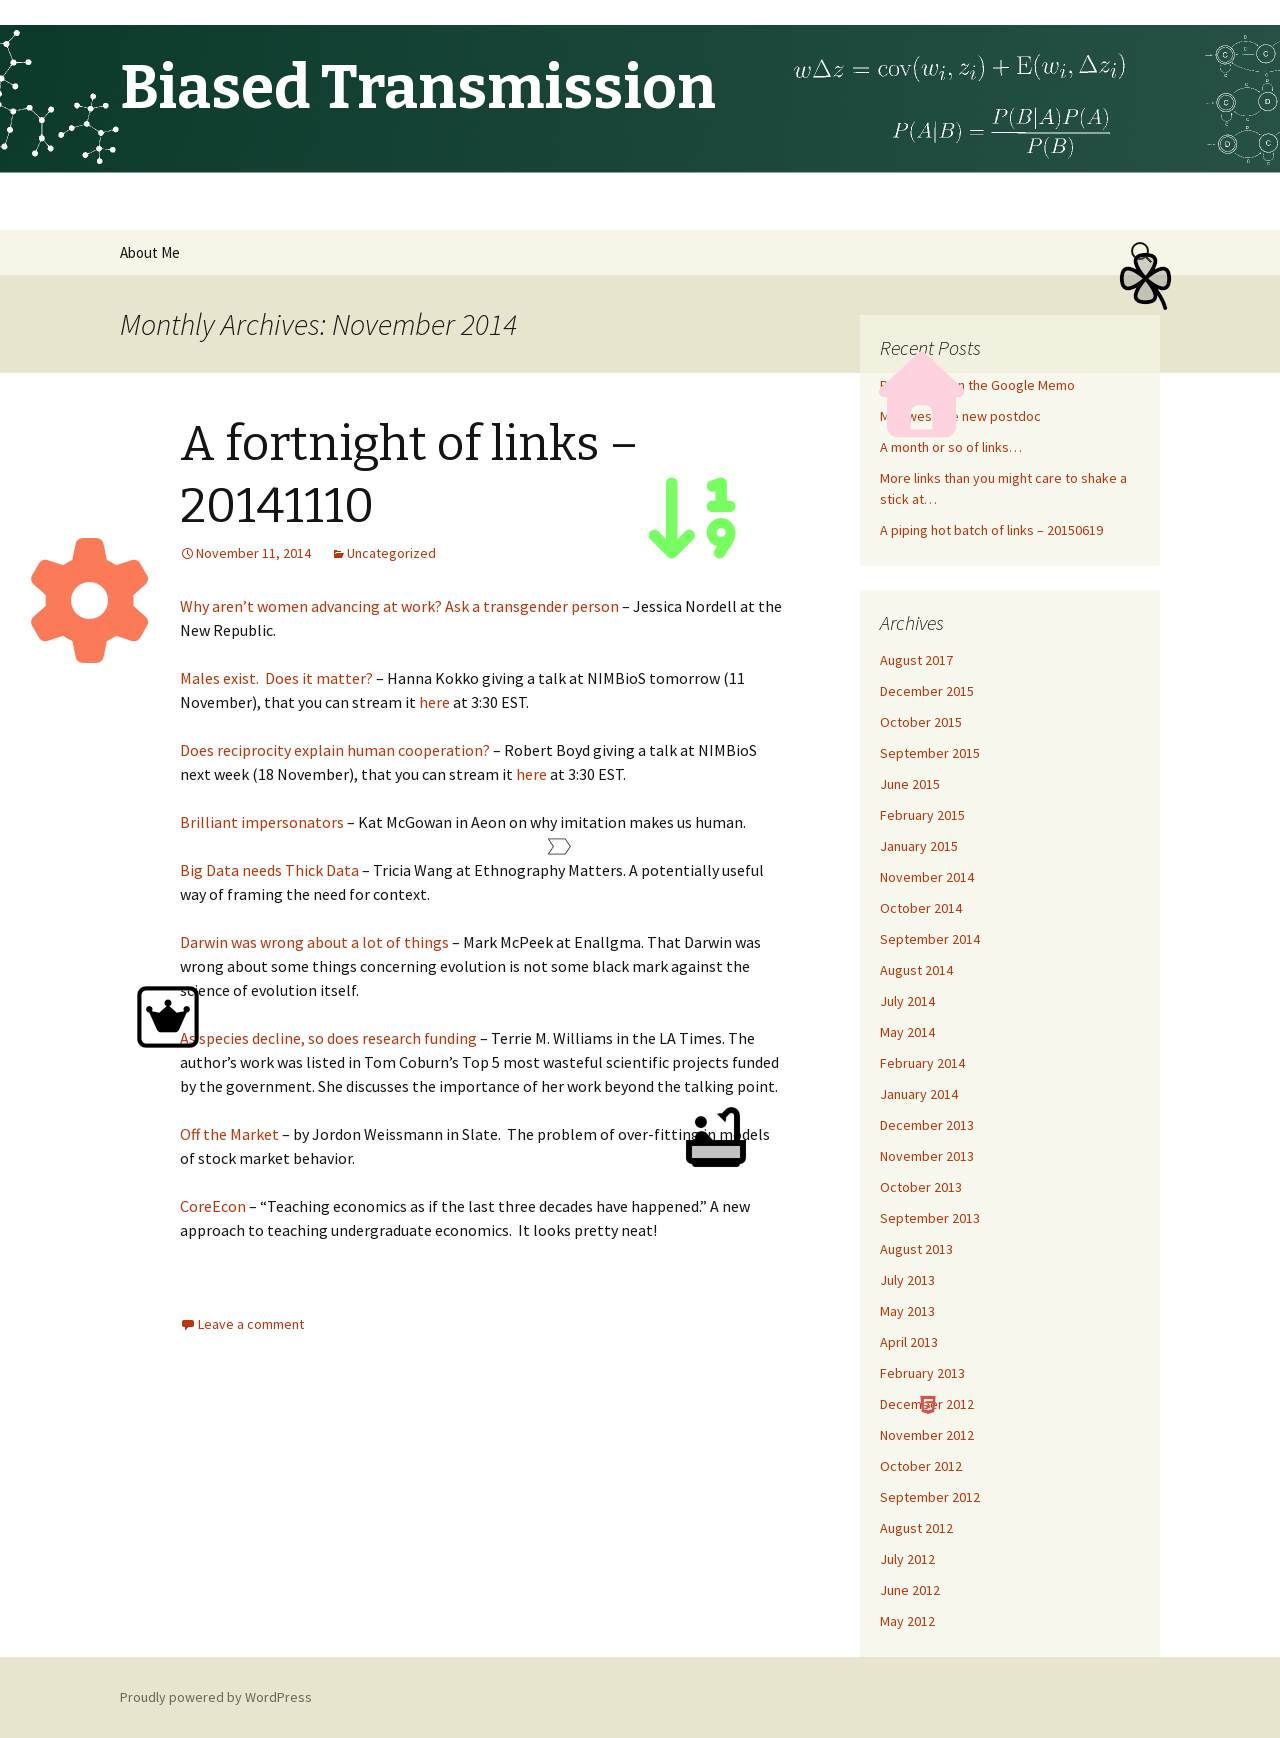 The width and height of the screenshot is (1280, 1738). I want to click on HTML5 technology or web standard indicator, so click(928, 1405).